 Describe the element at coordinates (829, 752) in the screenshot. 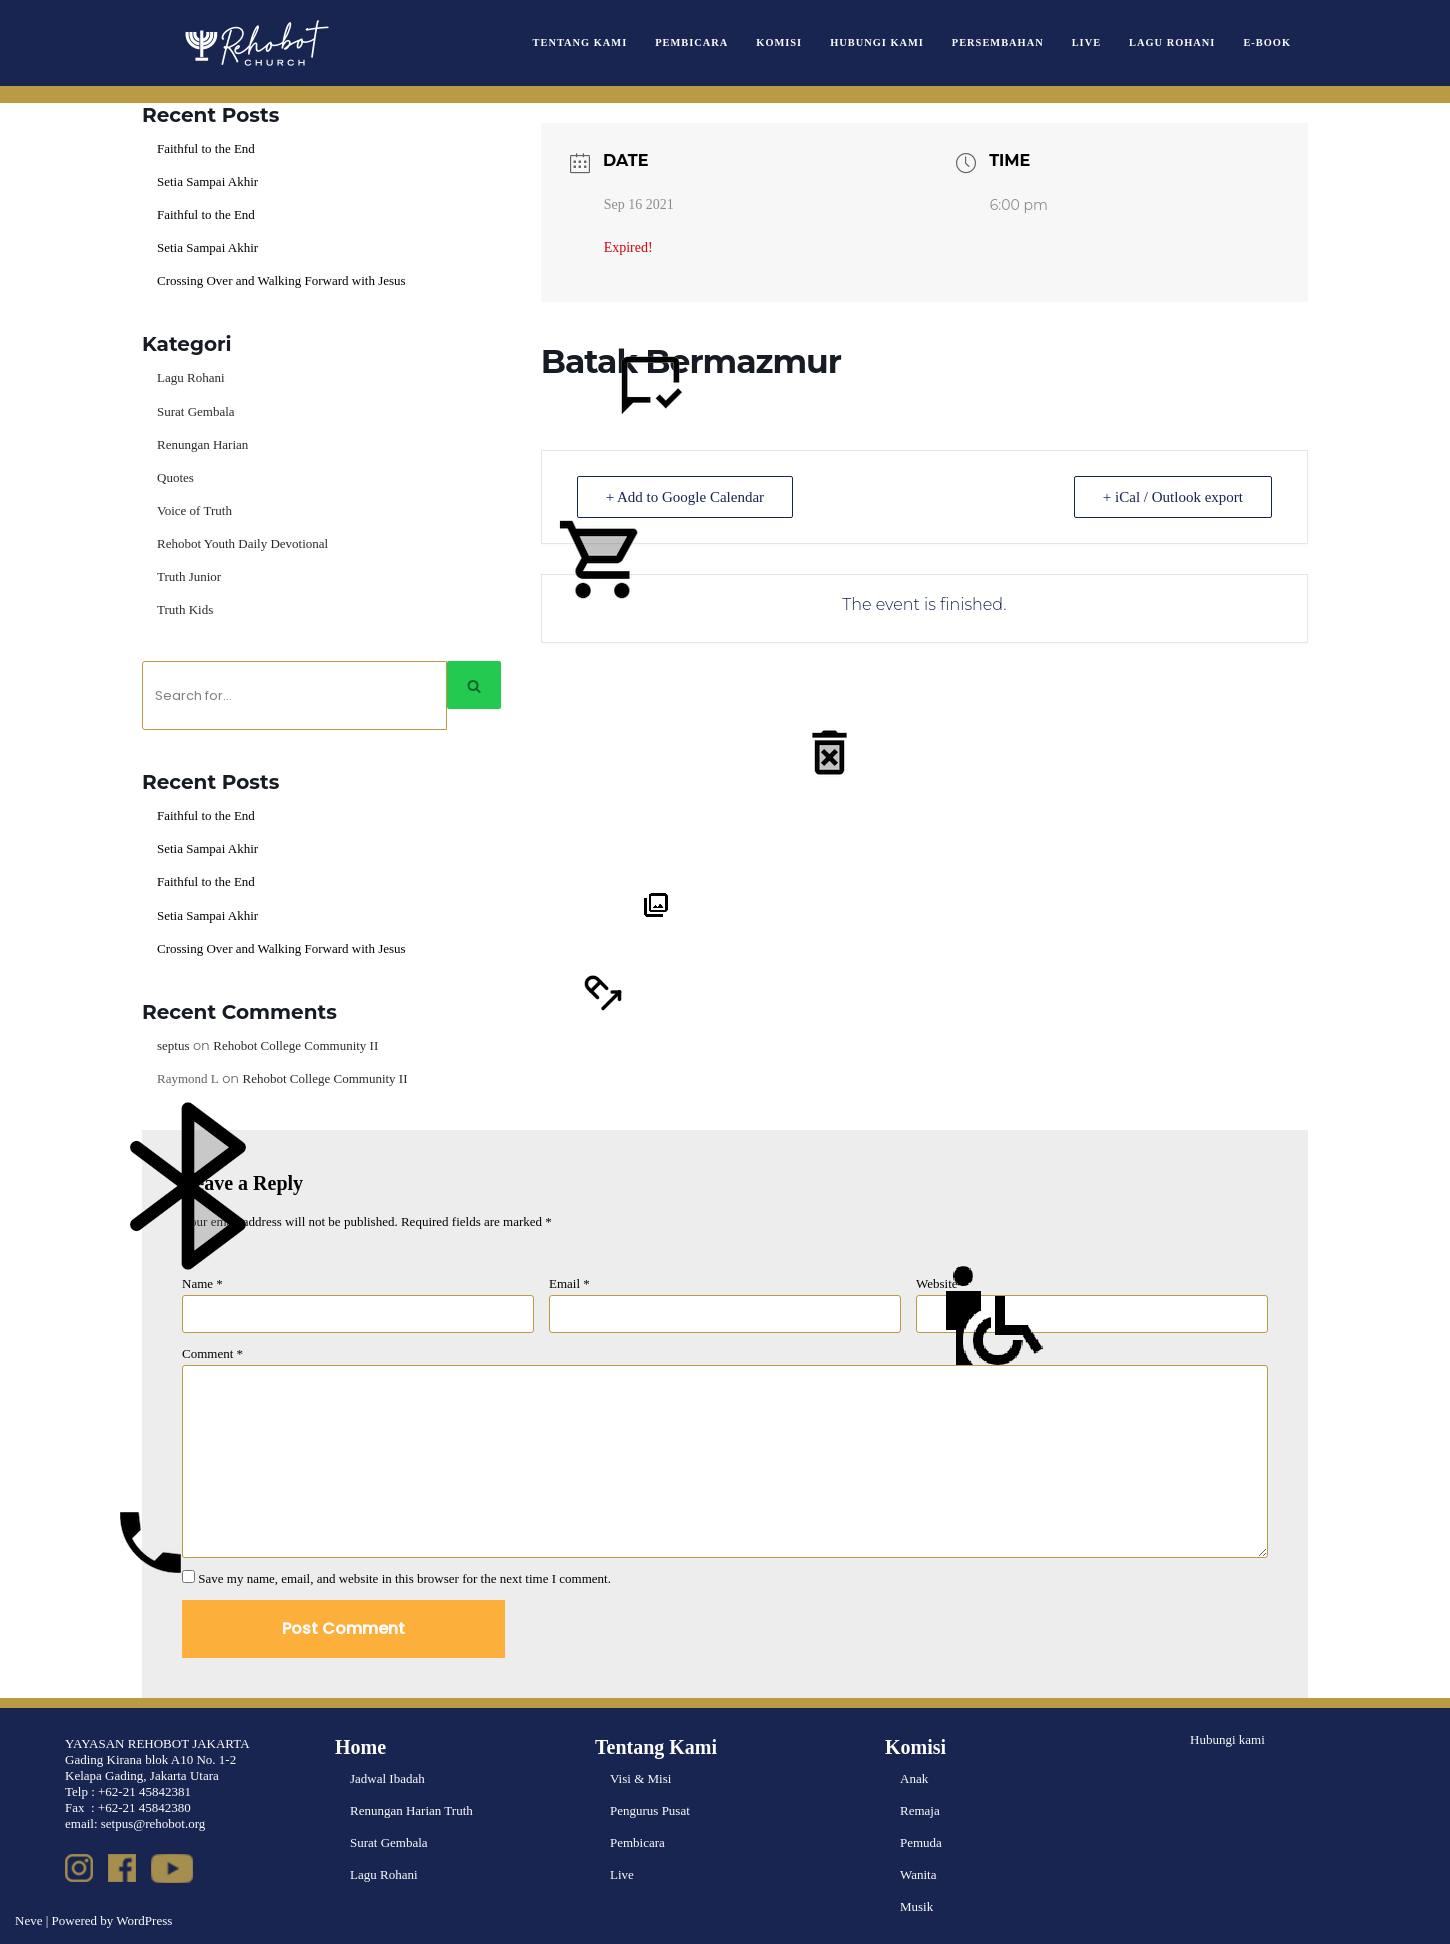

I see `permanently delete an item` at that location.